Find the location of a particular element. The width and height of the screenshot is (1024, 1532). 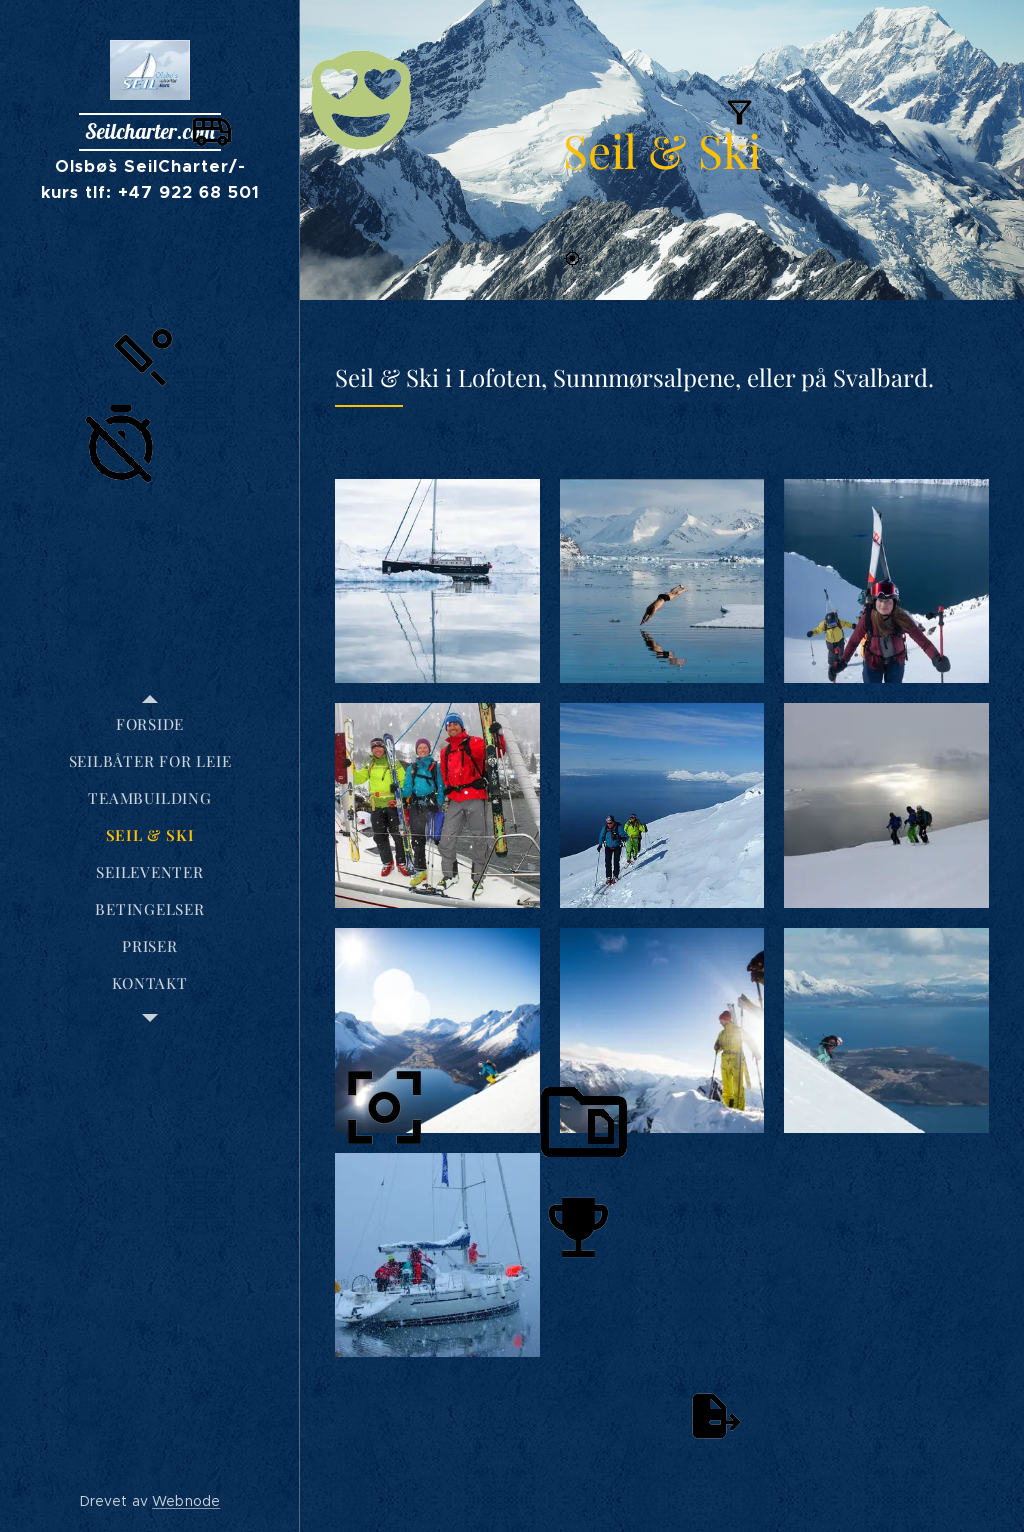

react with love or adoration is located at coordinates (361, 100).